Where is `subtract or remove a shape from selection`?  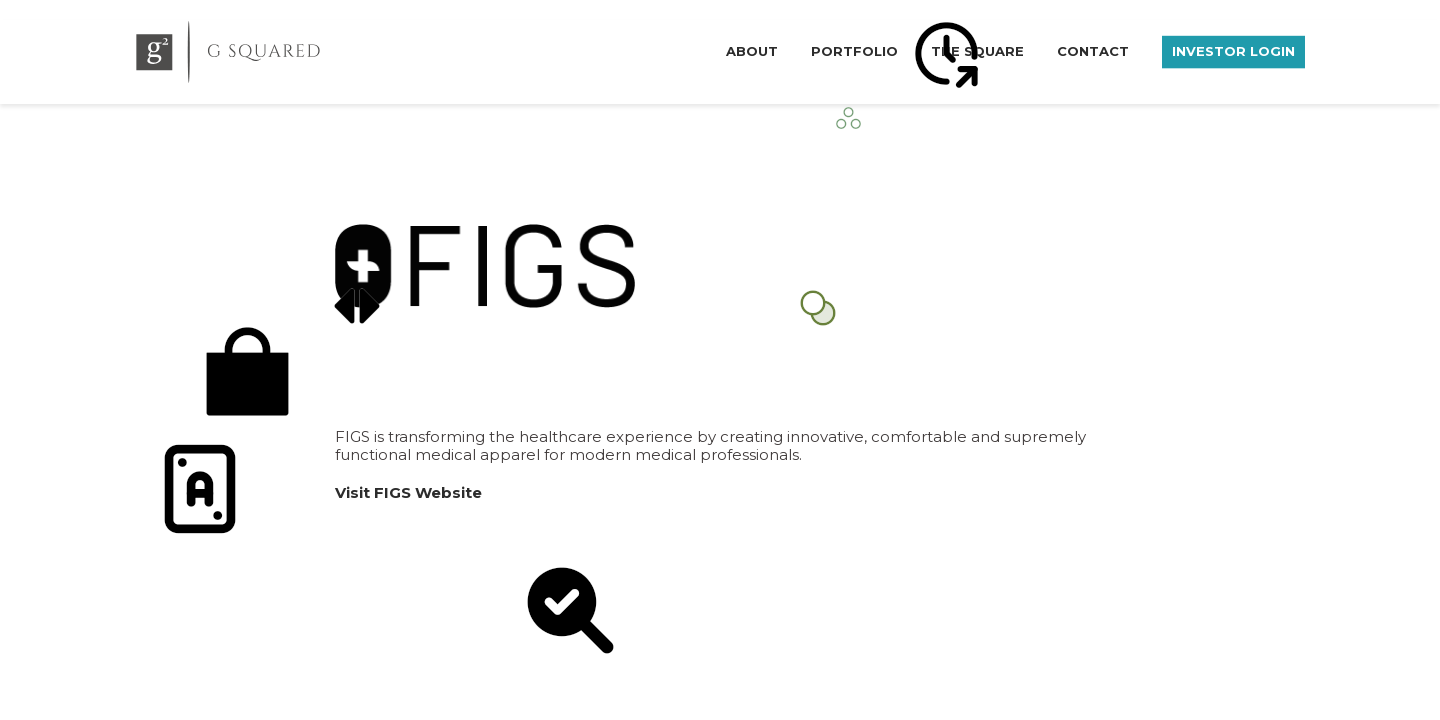 subtract or remove a shape from selection is located at coordinates (818, 308).